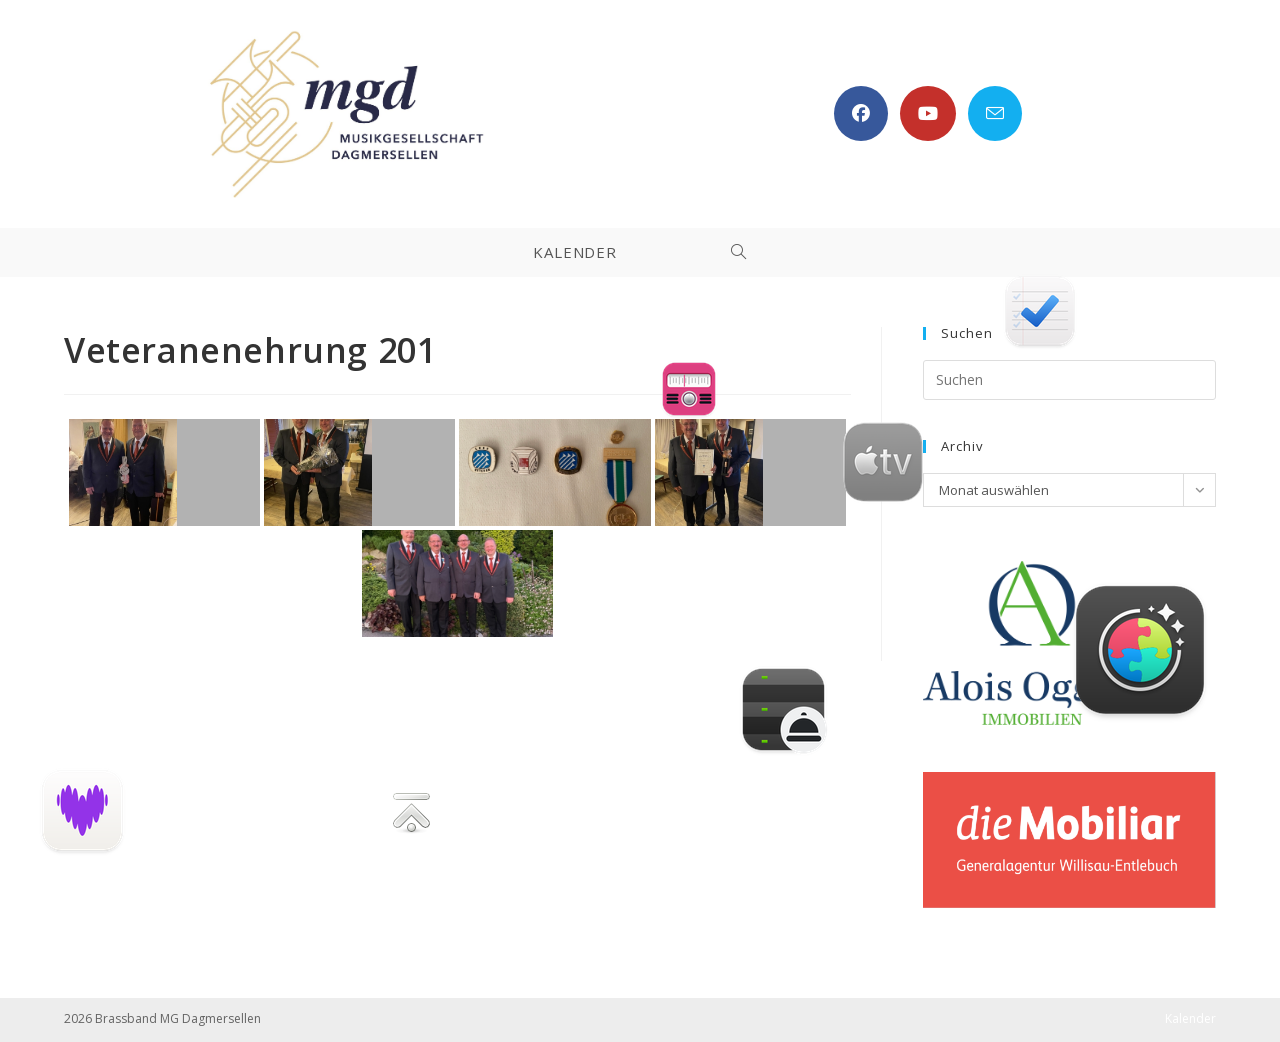 This screenshot has width=1280, height=1042. Describe the element at coordinates (883, 462) in the screenshot. I see `open the Apple TV app` at that location.